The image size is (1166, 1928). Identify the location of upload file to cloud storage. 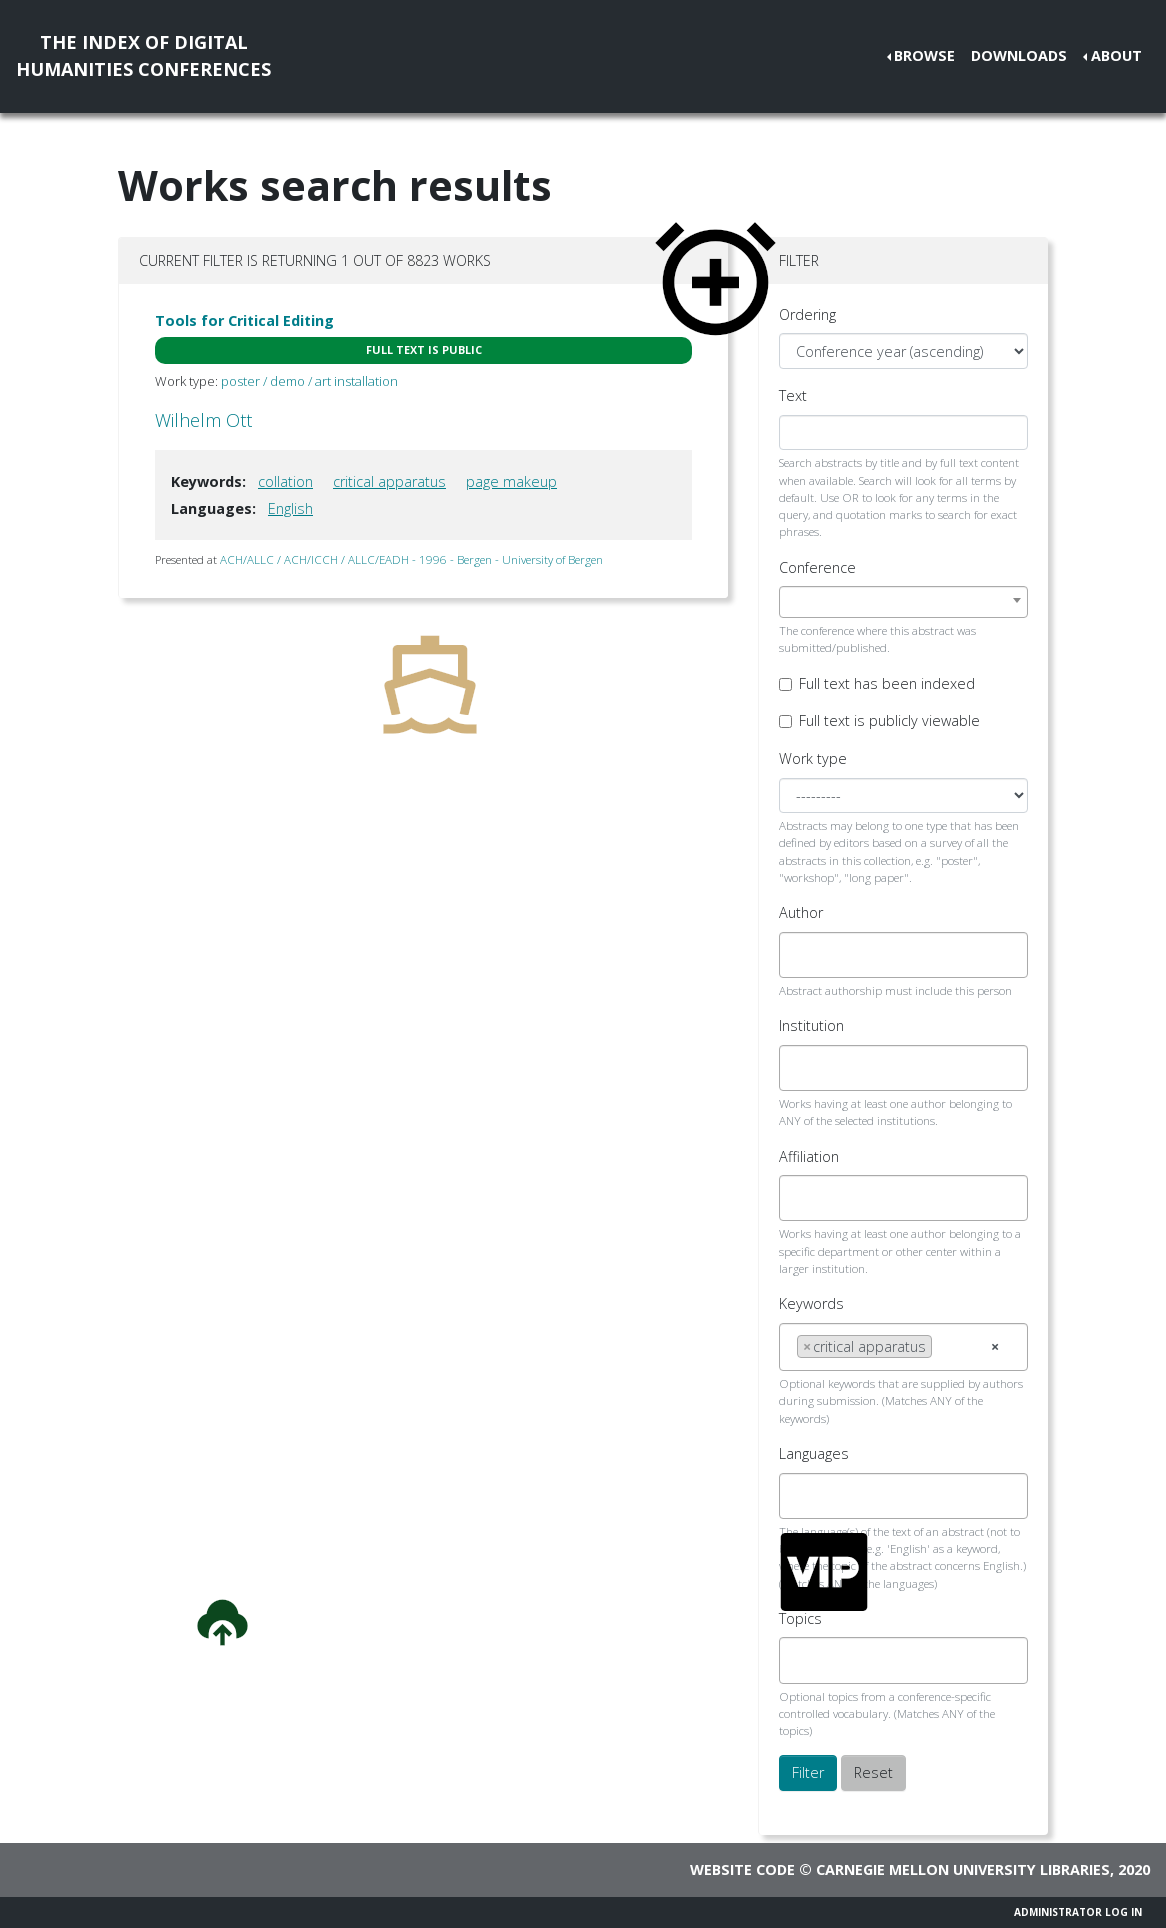
(222, 1622).